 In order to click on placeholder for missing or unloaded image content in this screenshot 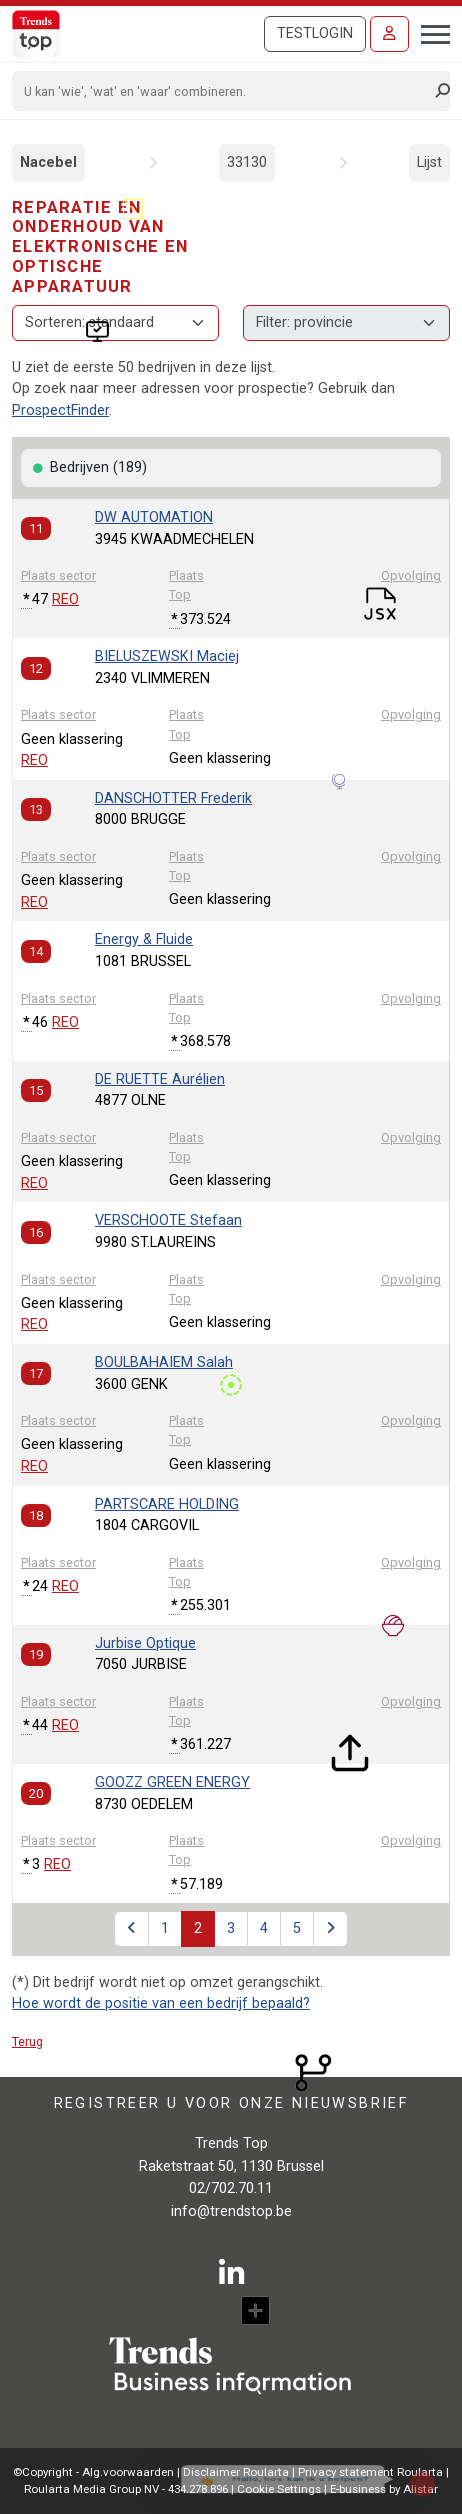, I will do `click(133, 209)`.